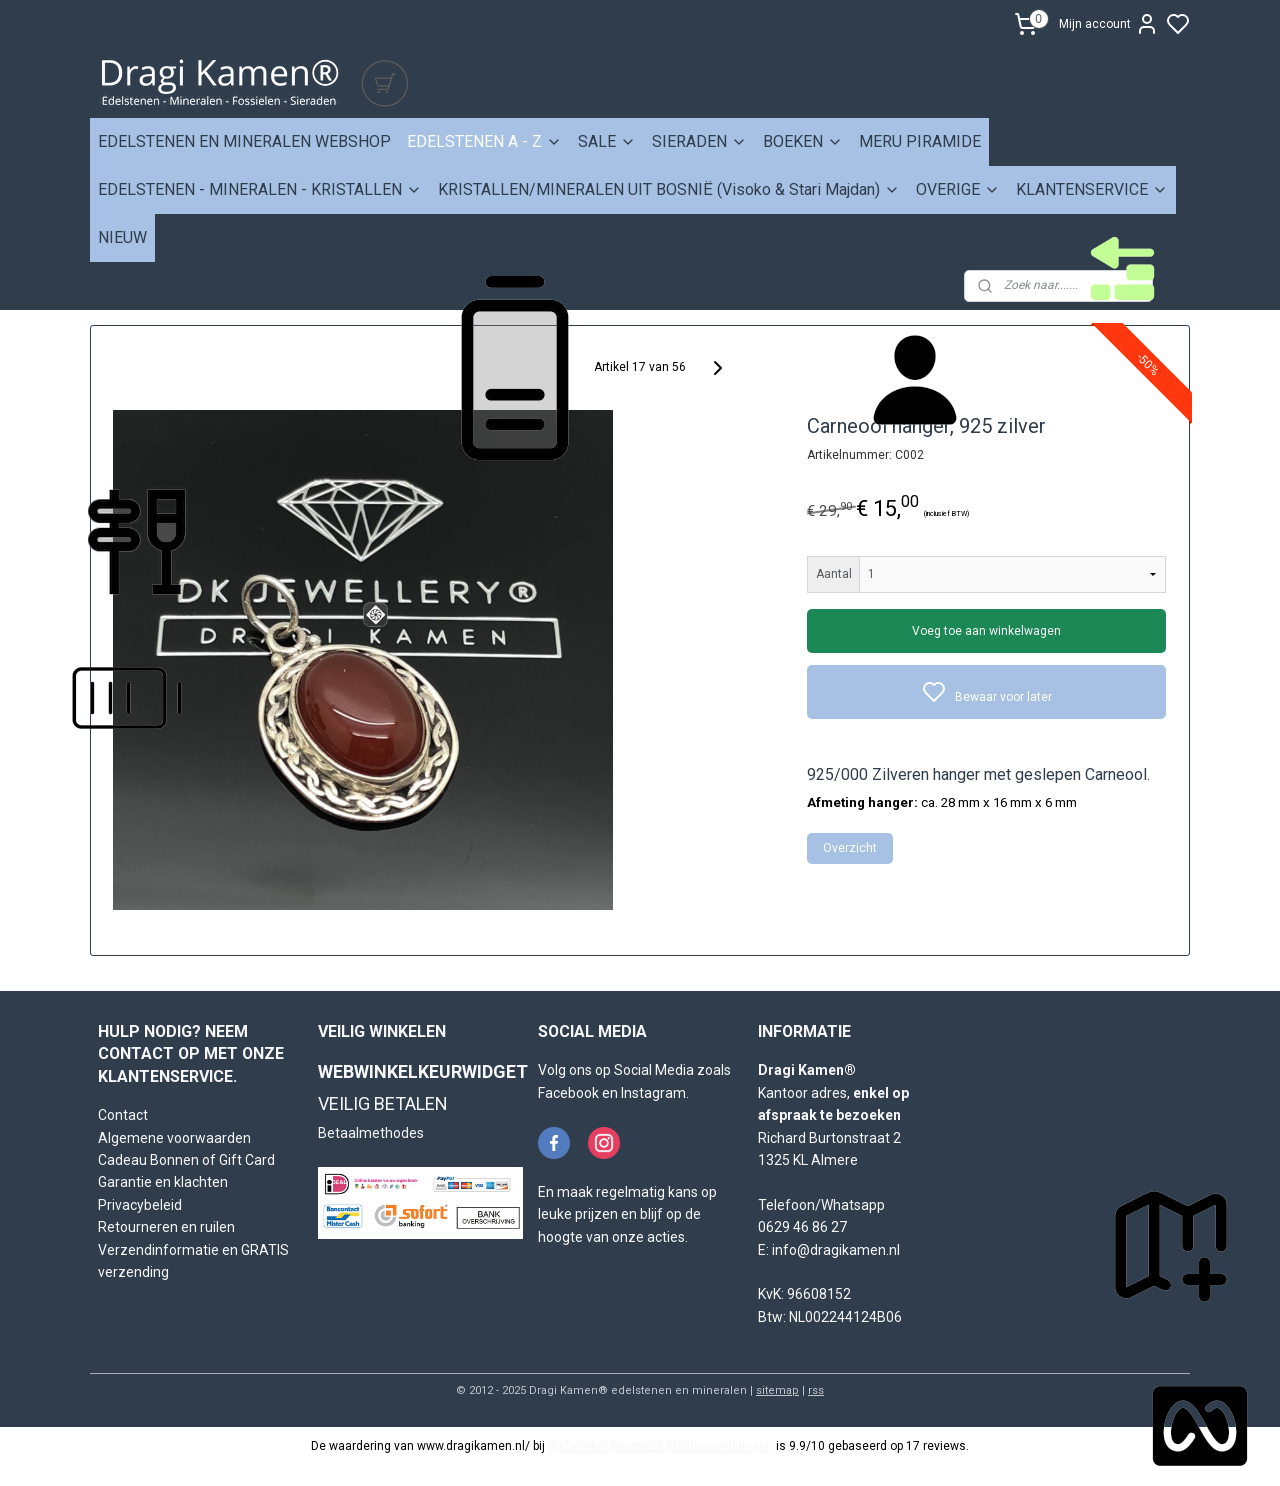 The height and width of the screenshot is (1486, 1280). I want to click on indicates medium battery level, so click(515, 371).